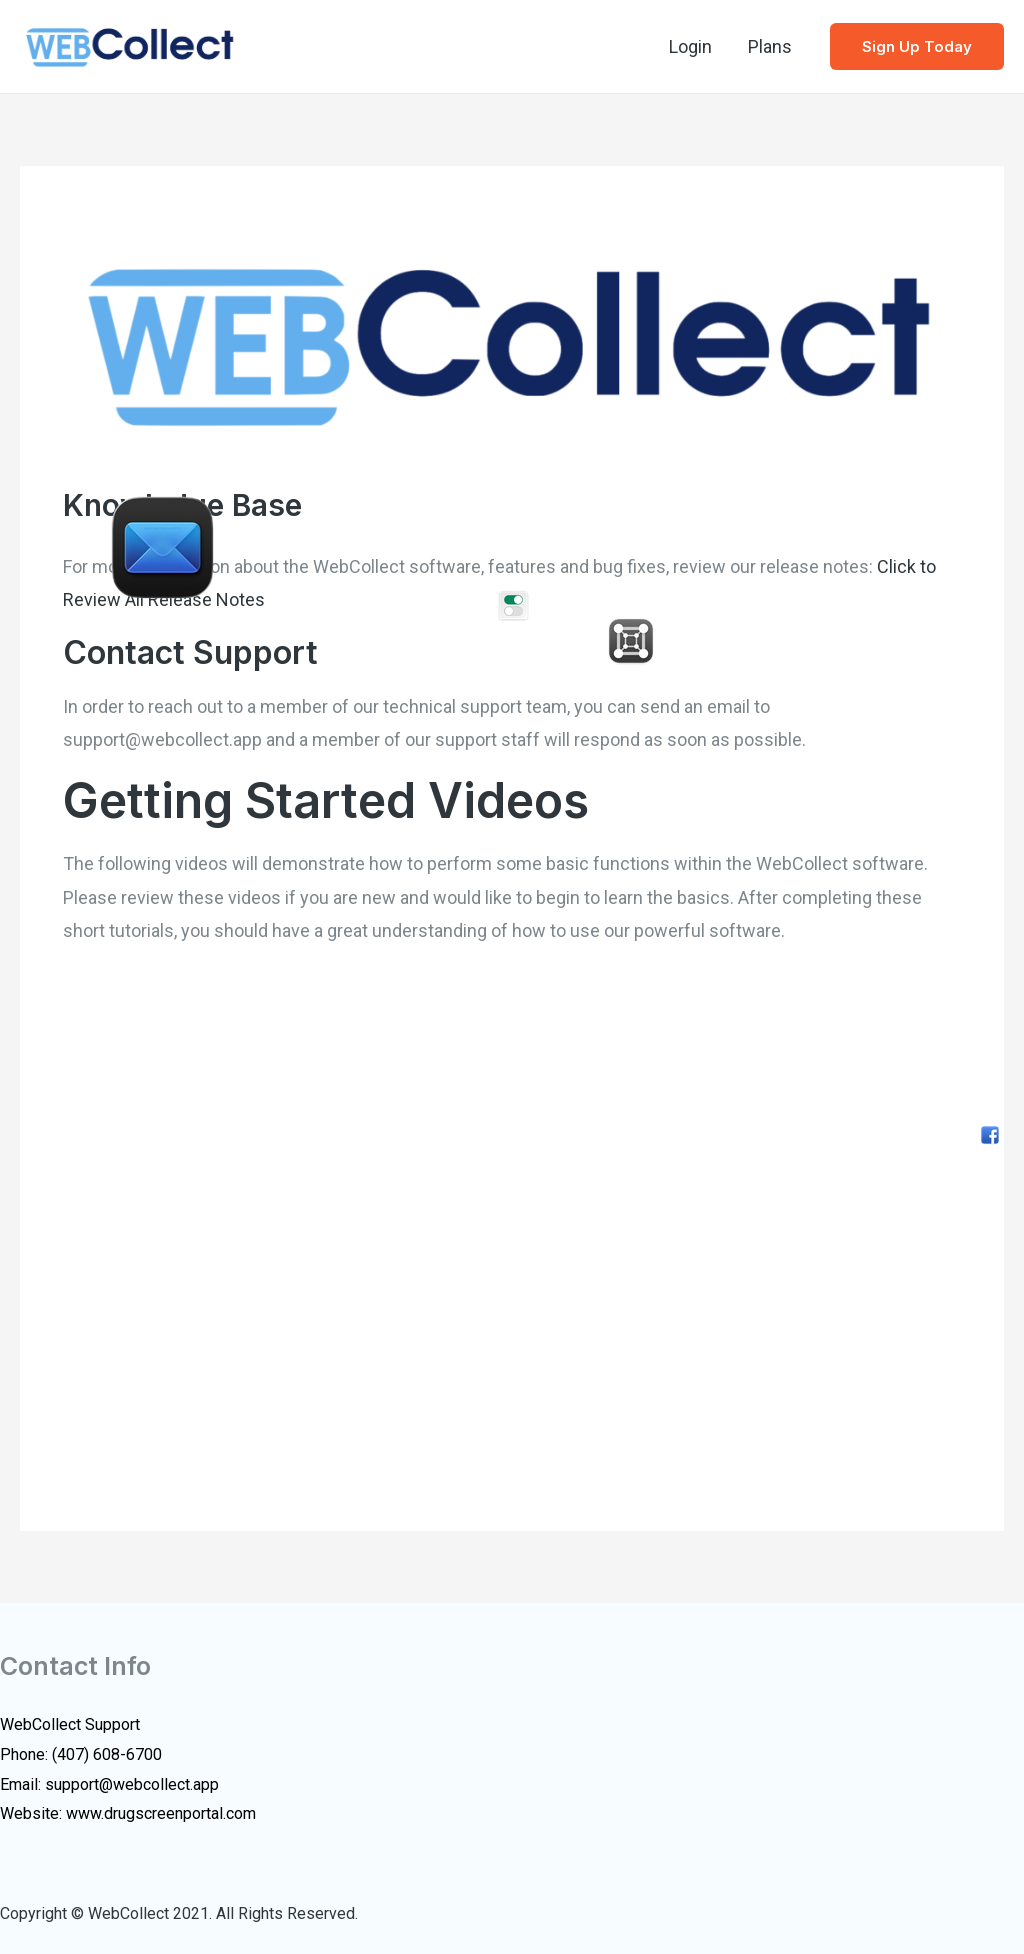 This screenshot has height=1954, width=1024. Describe the element at coordinates (162, 547) in the screenshot. I see `open the mail app` at that location.